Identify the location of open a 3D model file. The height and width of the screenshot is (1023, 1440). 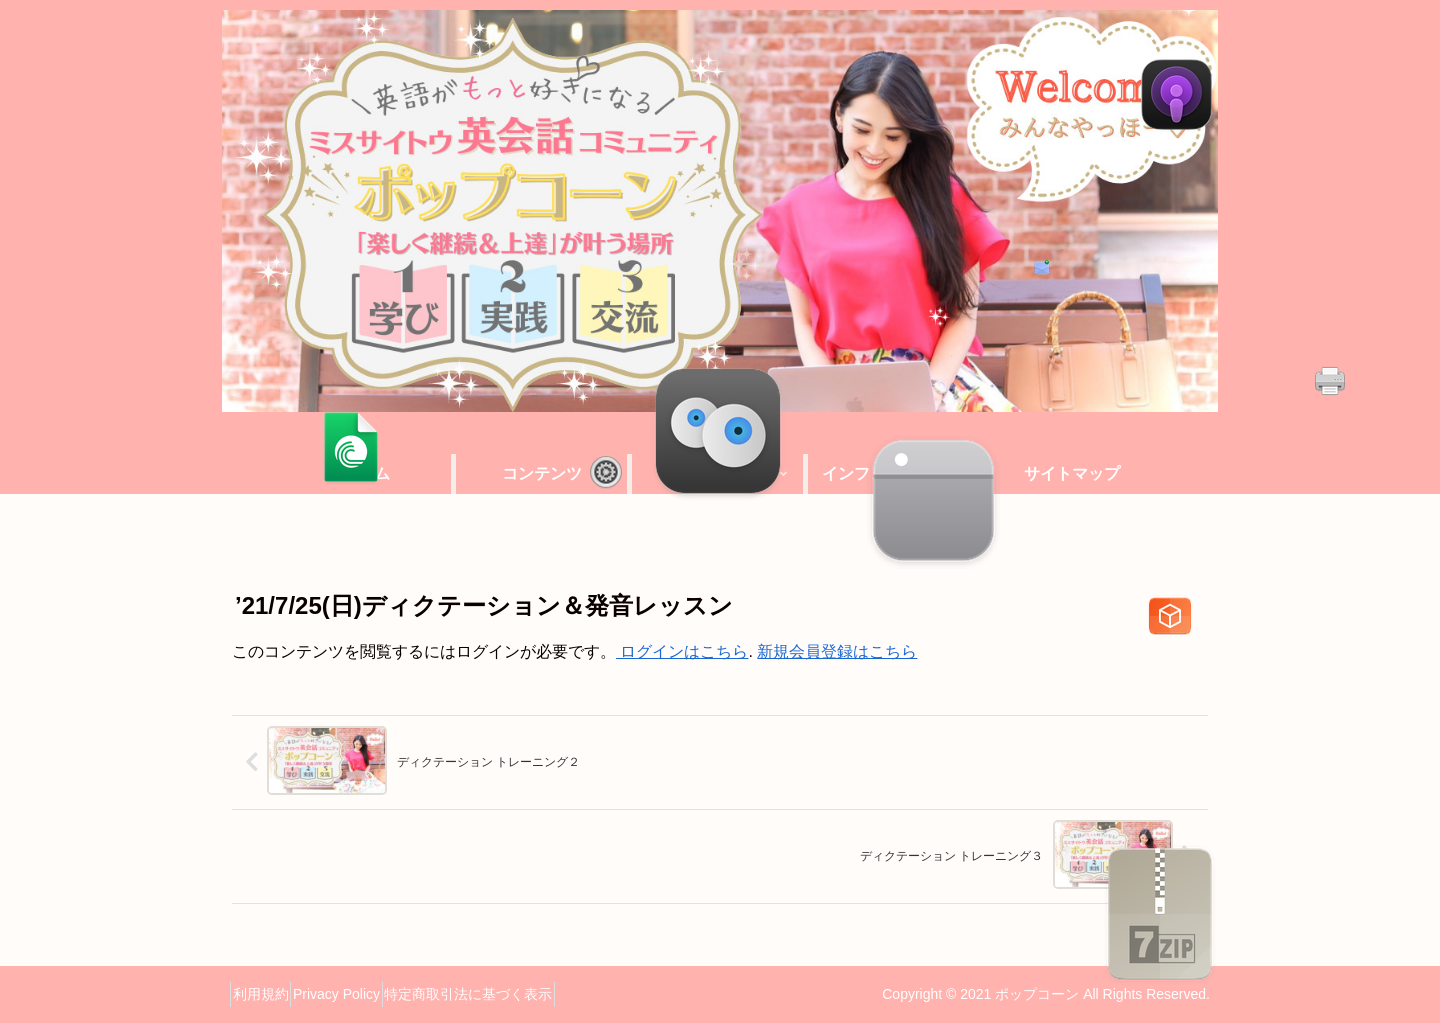
(1170, 615).